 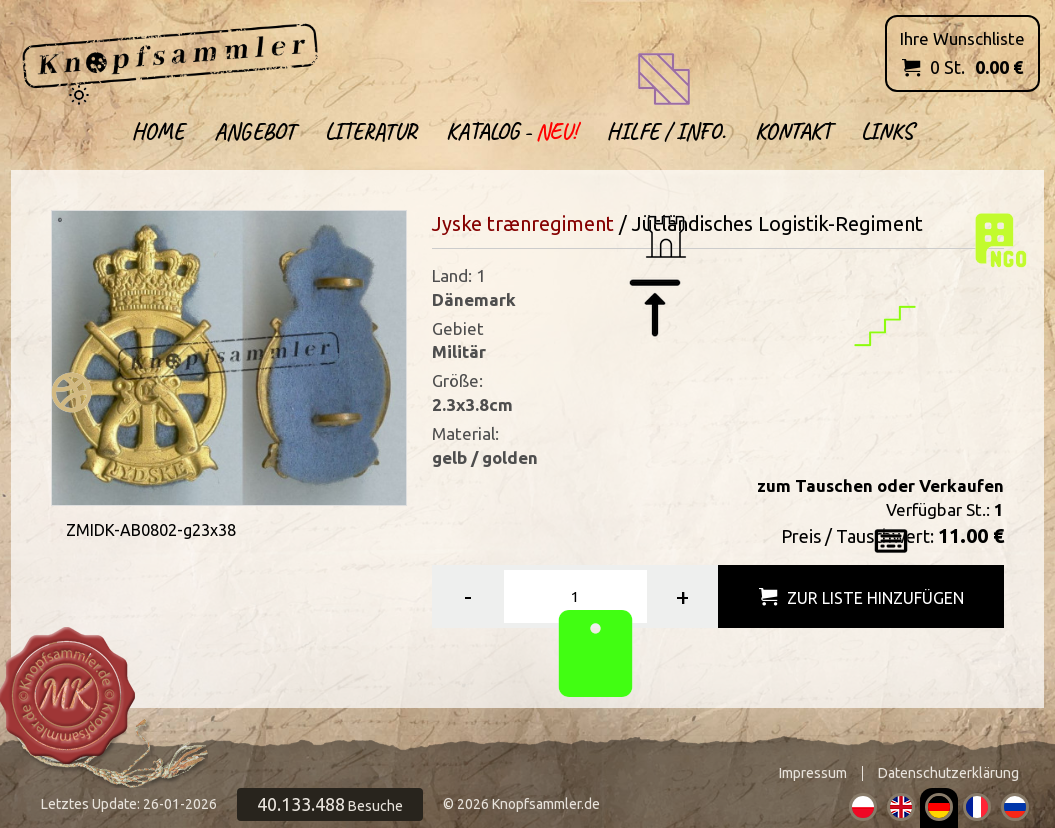 I want to click on access tablet camera settings, so click(x=595, y=653).